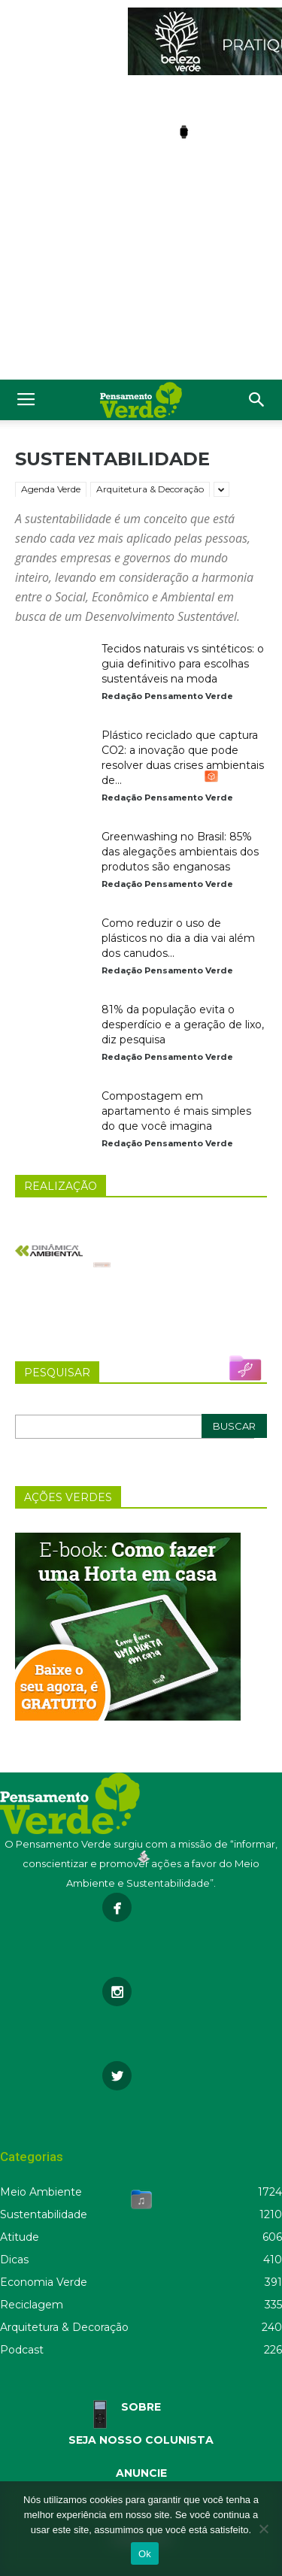 This screenshot has width=282, height=2576. Describe the element at coordinates (102, 1264) in the screenshot. I see `connect to a wireless bluetooth keyboard` at that location.